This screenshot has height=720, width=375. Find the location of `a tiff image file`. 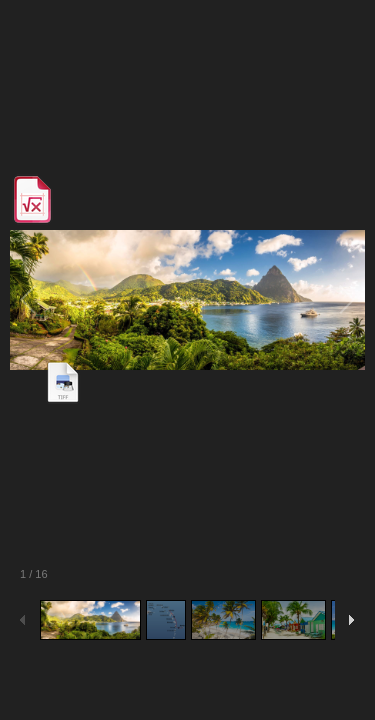

a tiff image file is located at coordinates (63, 383).